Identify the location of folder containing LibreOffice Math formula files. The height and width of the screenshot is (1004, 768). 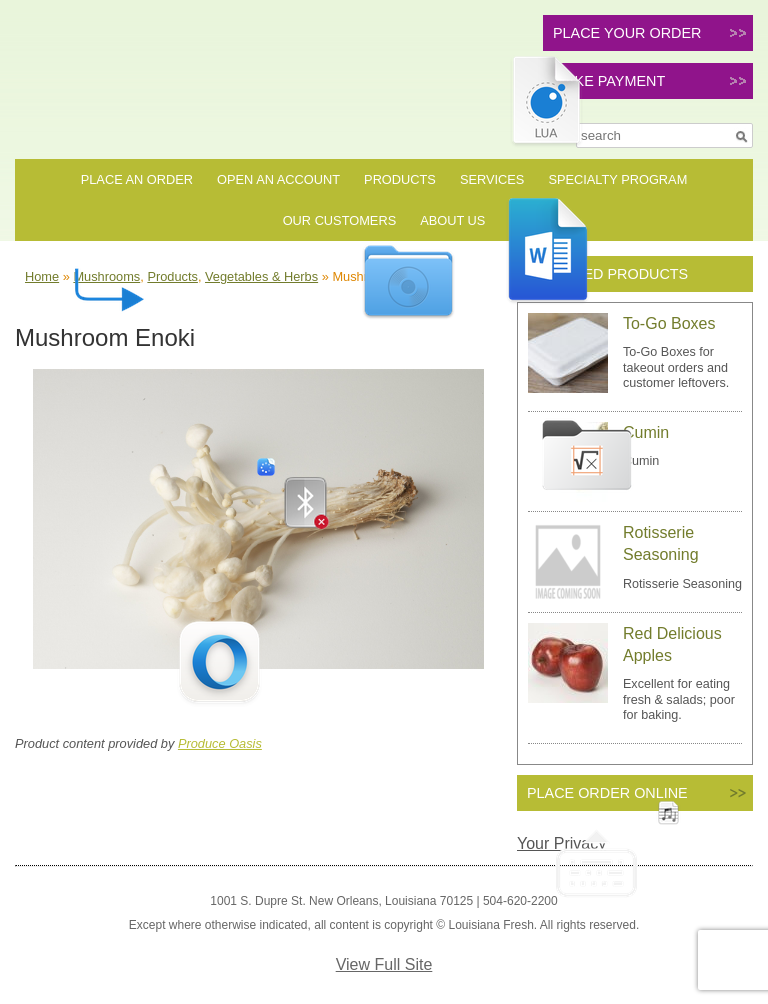
(586, 457).